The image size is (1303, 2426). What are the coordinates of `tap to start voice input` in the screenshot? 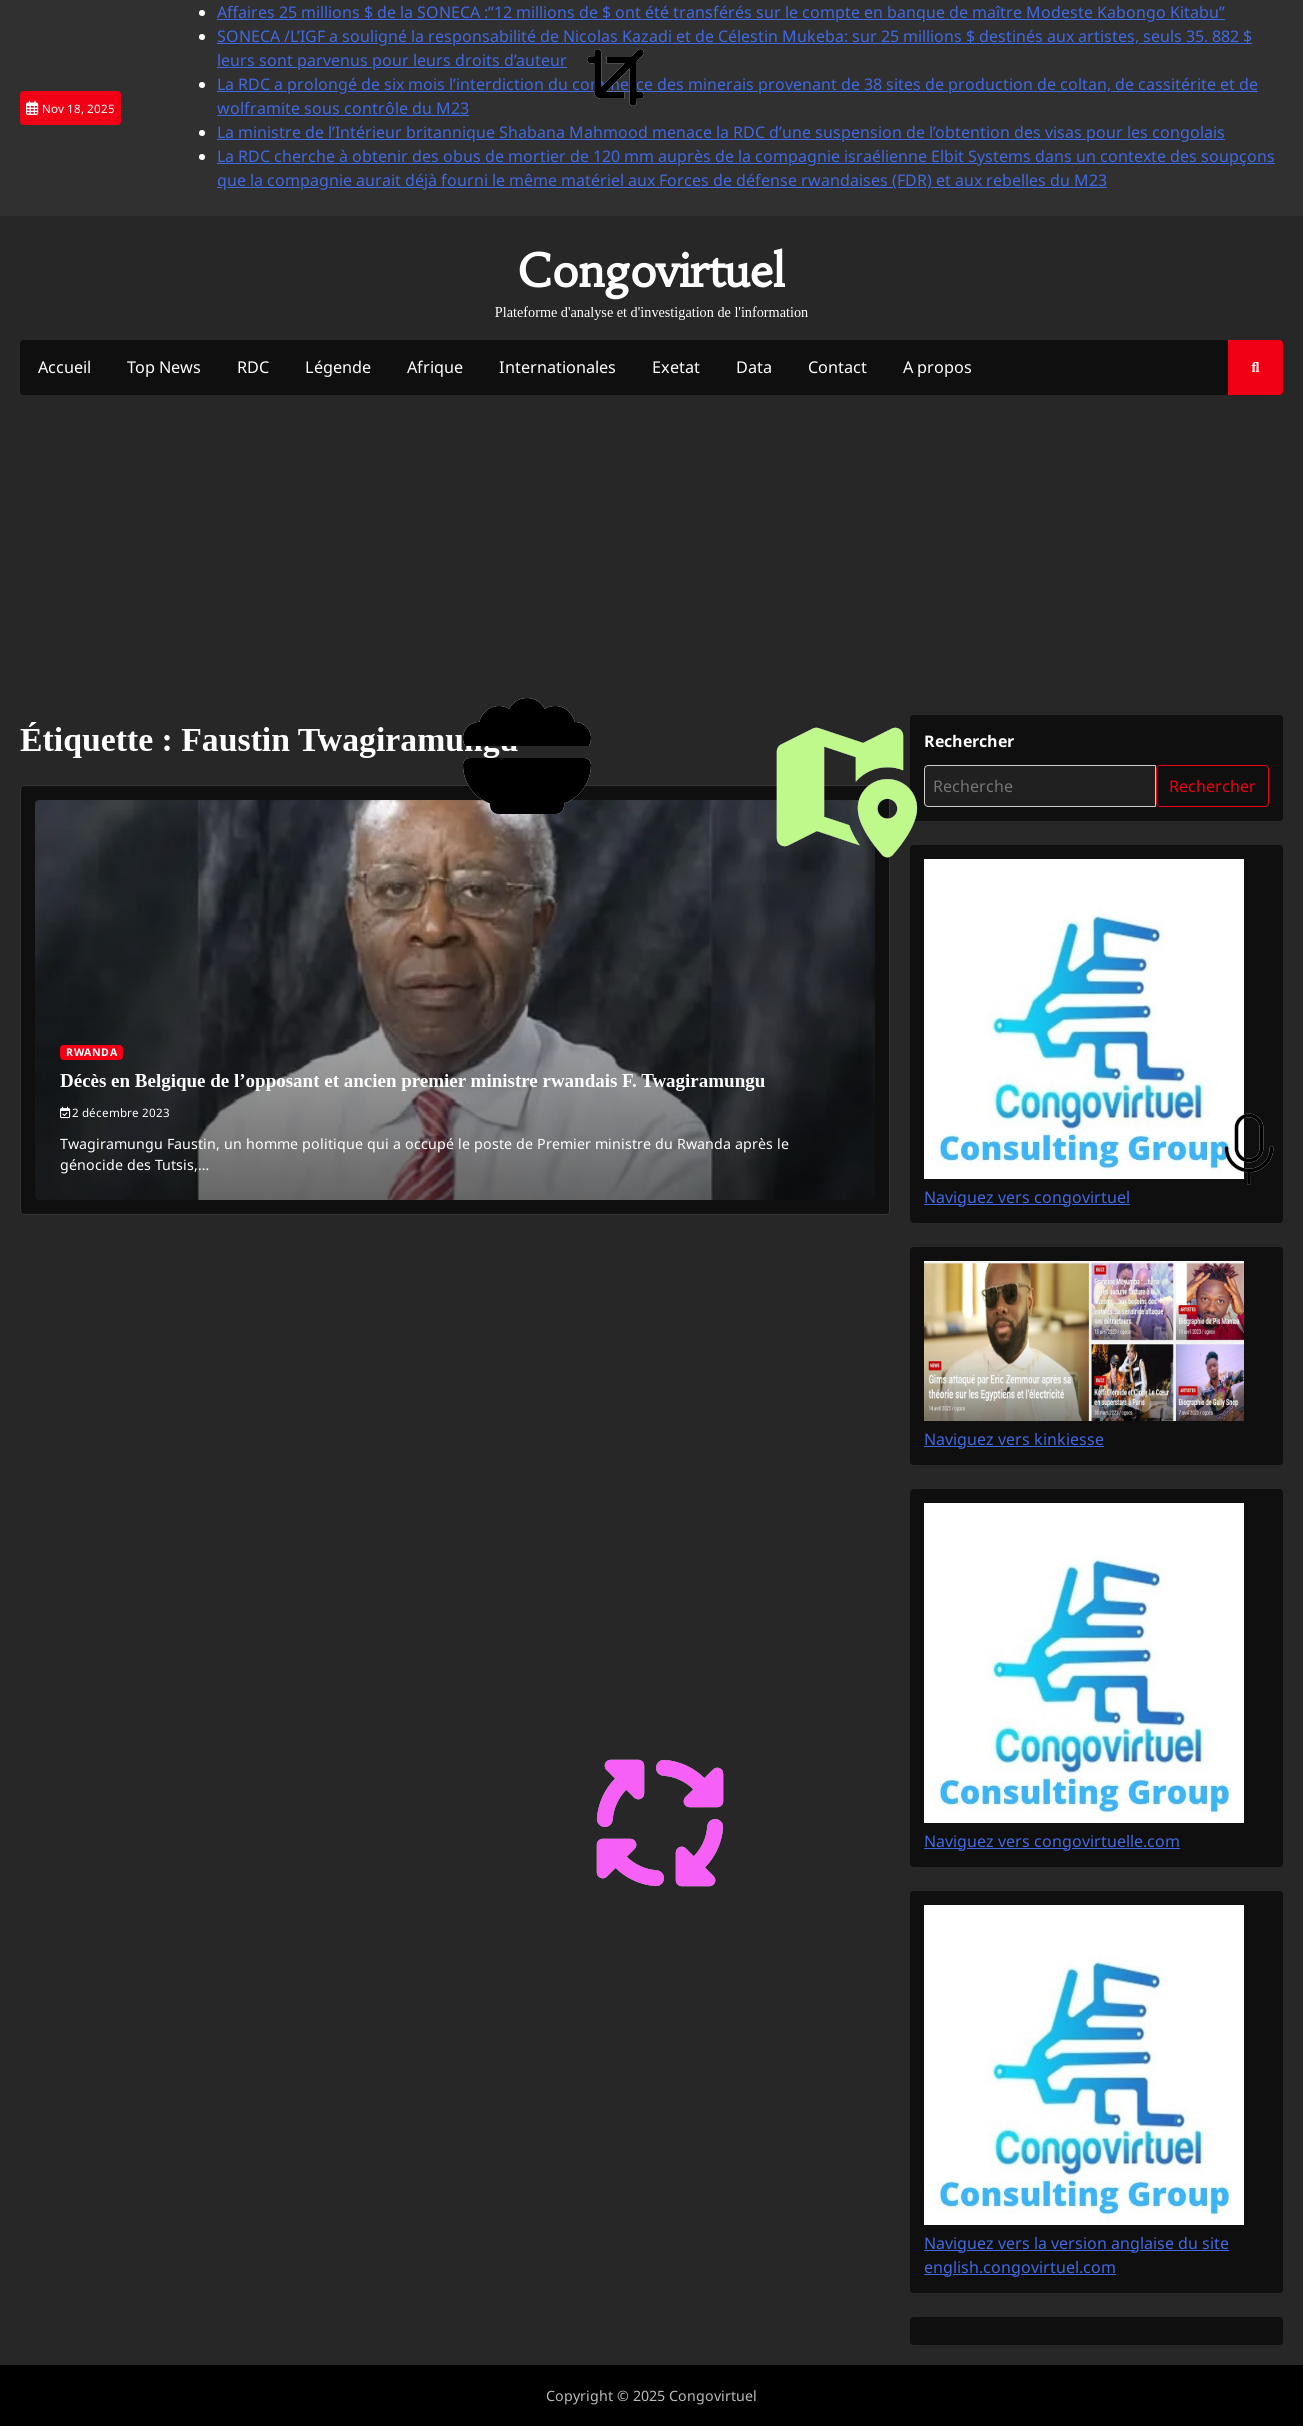 It's located at (1249, 1148).